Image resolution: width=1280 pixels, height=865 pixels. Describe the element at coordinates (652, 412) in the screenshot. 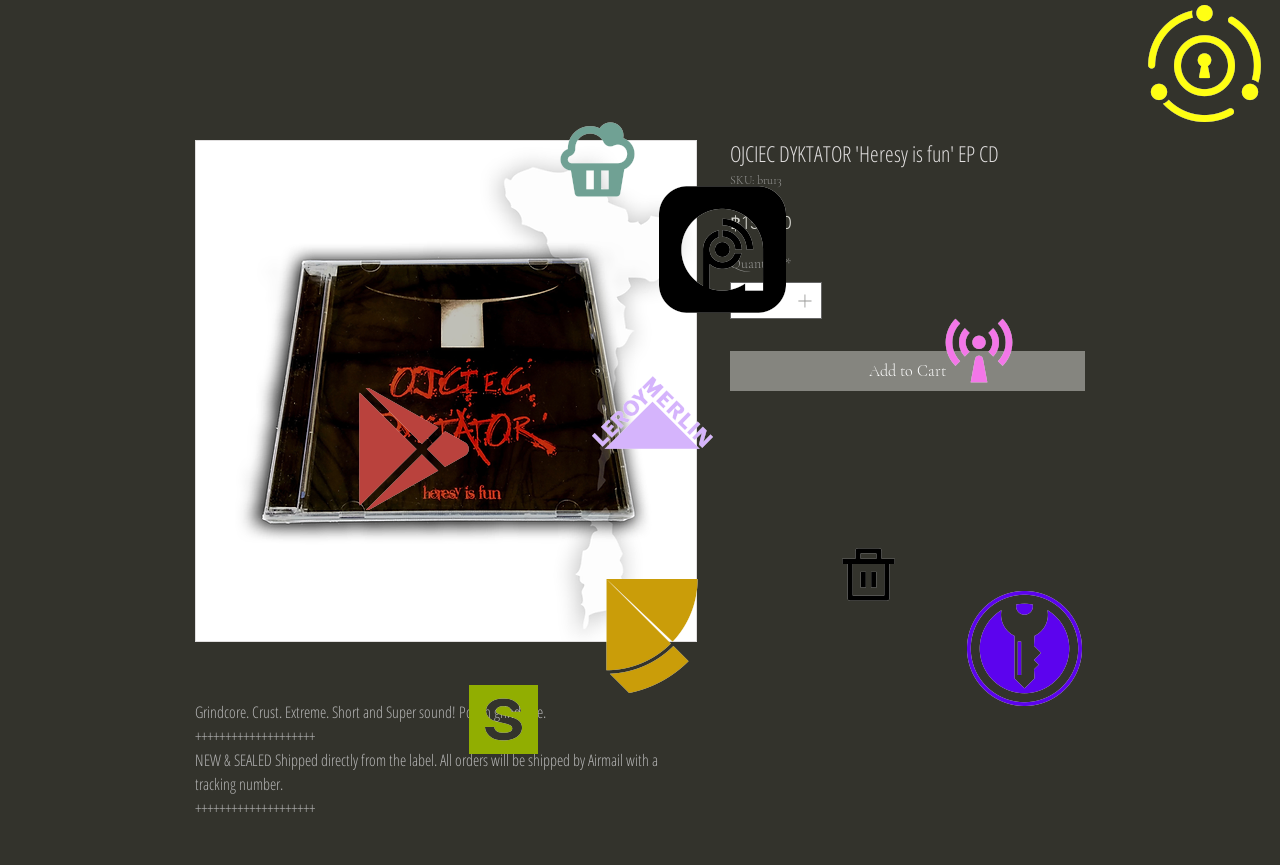

I see `visit the Leroy Merlin website or app` at that location.